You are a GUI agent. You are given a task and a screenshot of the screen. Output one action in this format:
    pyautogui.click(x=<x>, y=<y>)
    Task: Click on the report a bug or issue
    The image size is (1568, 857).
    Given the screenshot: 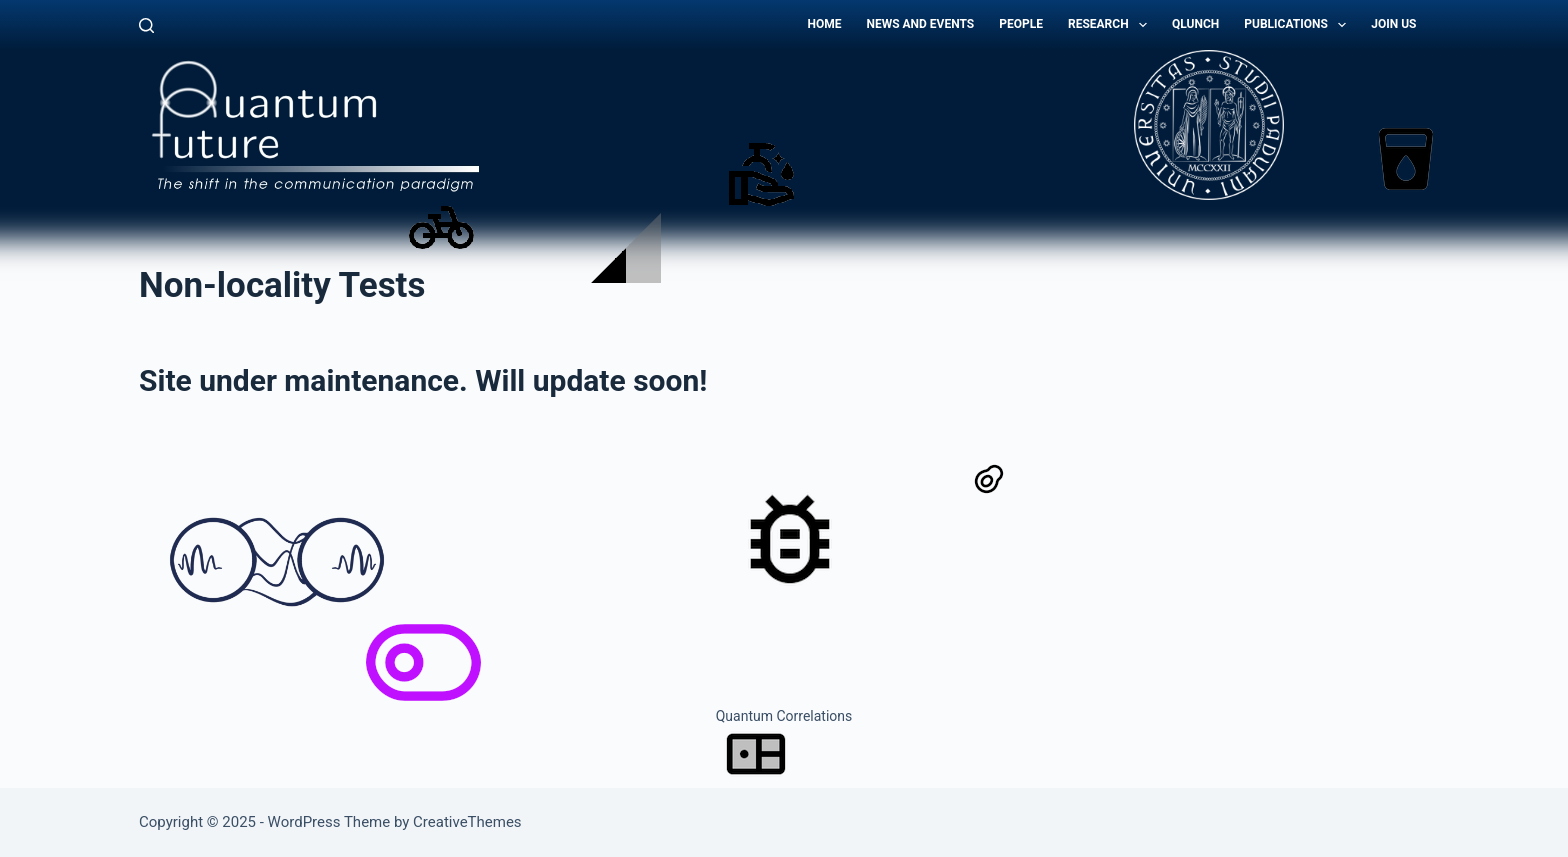 What is the action you would take?
    pyautogui.click(x=790, y=539)
    